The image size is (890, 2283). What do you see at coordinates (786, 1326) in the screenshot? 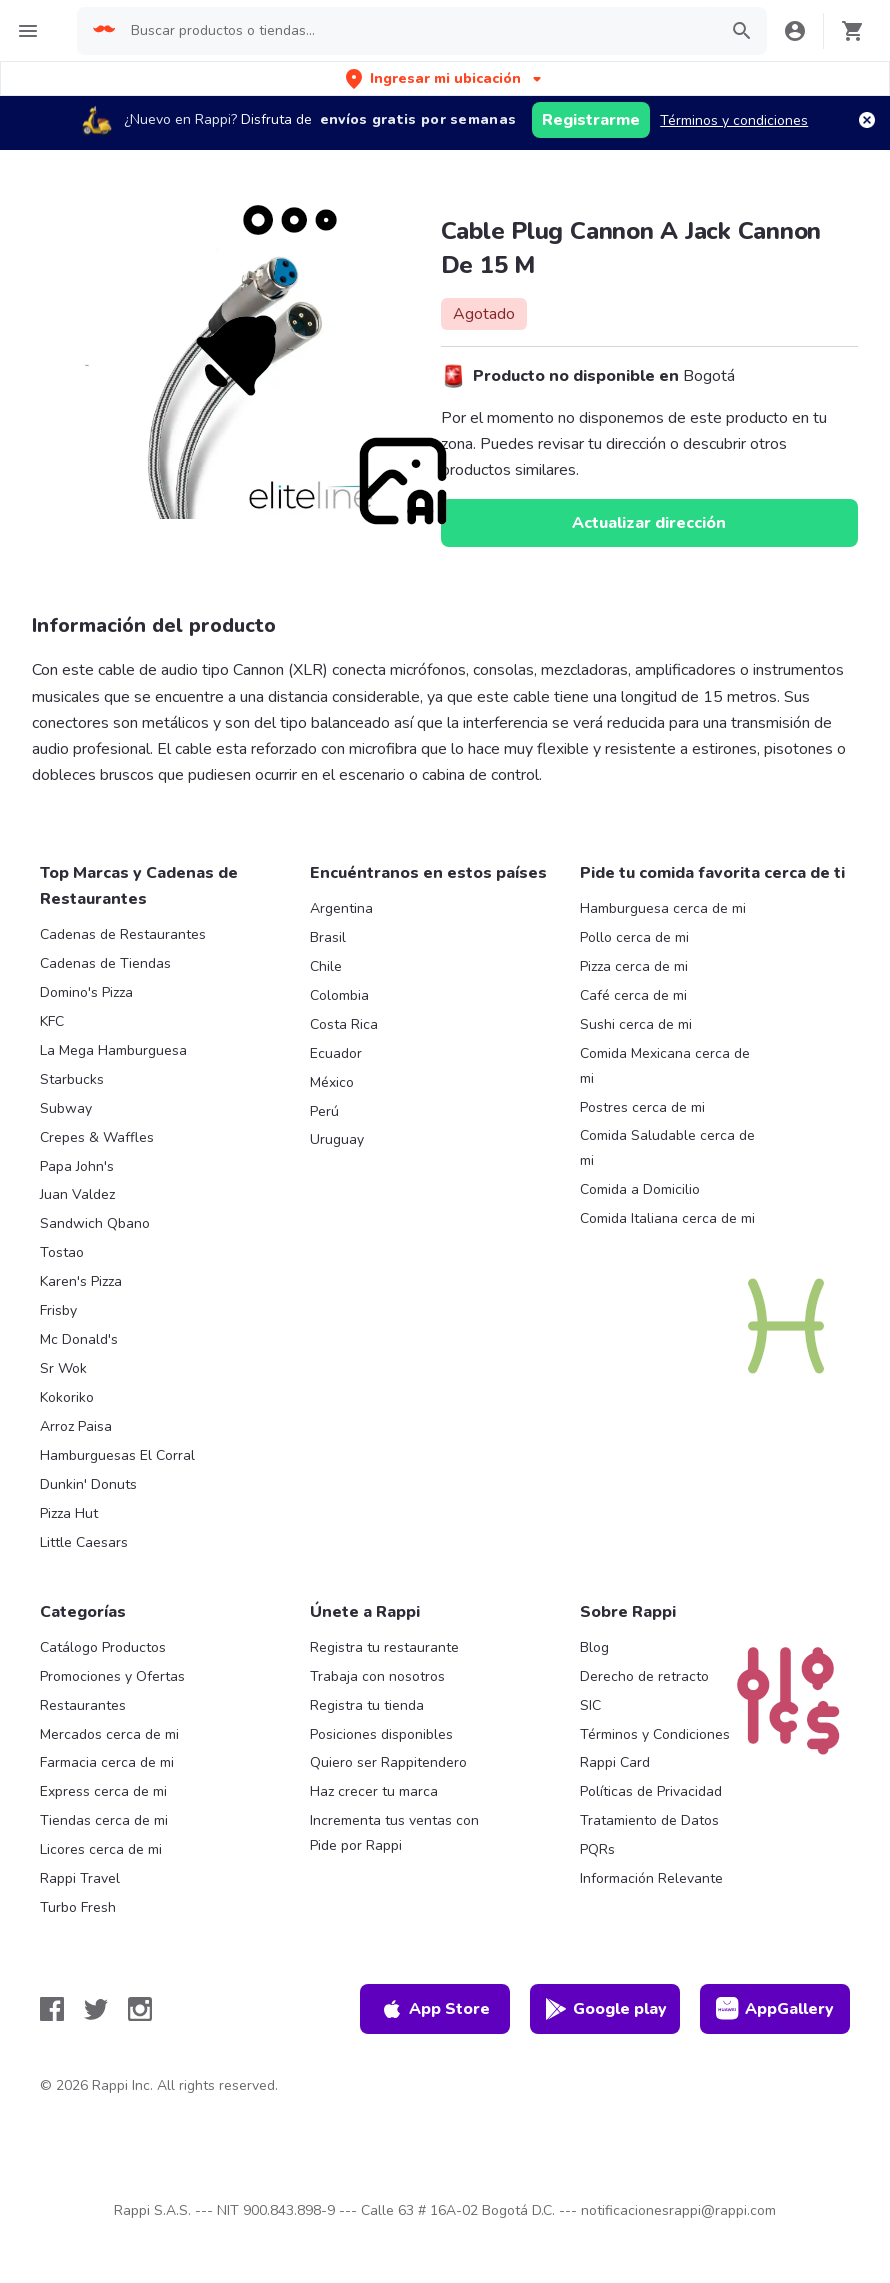
I see `pisces zodiac sign symbol` at bounding box center [786, 1326].